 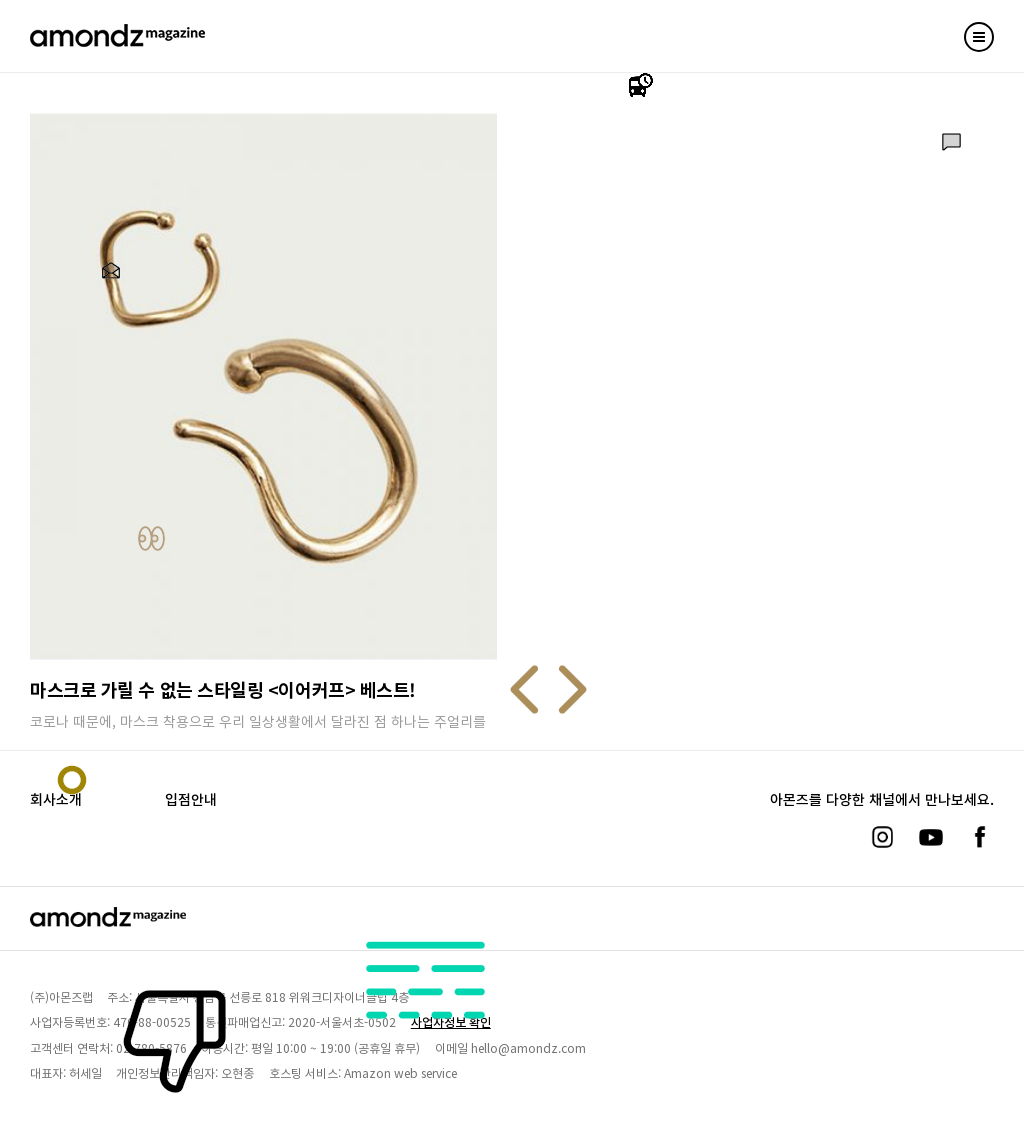 What do you see at coordinates (548, 689) in the screenshot?
I see `view or edit source code` at bounding box center [548, 689].